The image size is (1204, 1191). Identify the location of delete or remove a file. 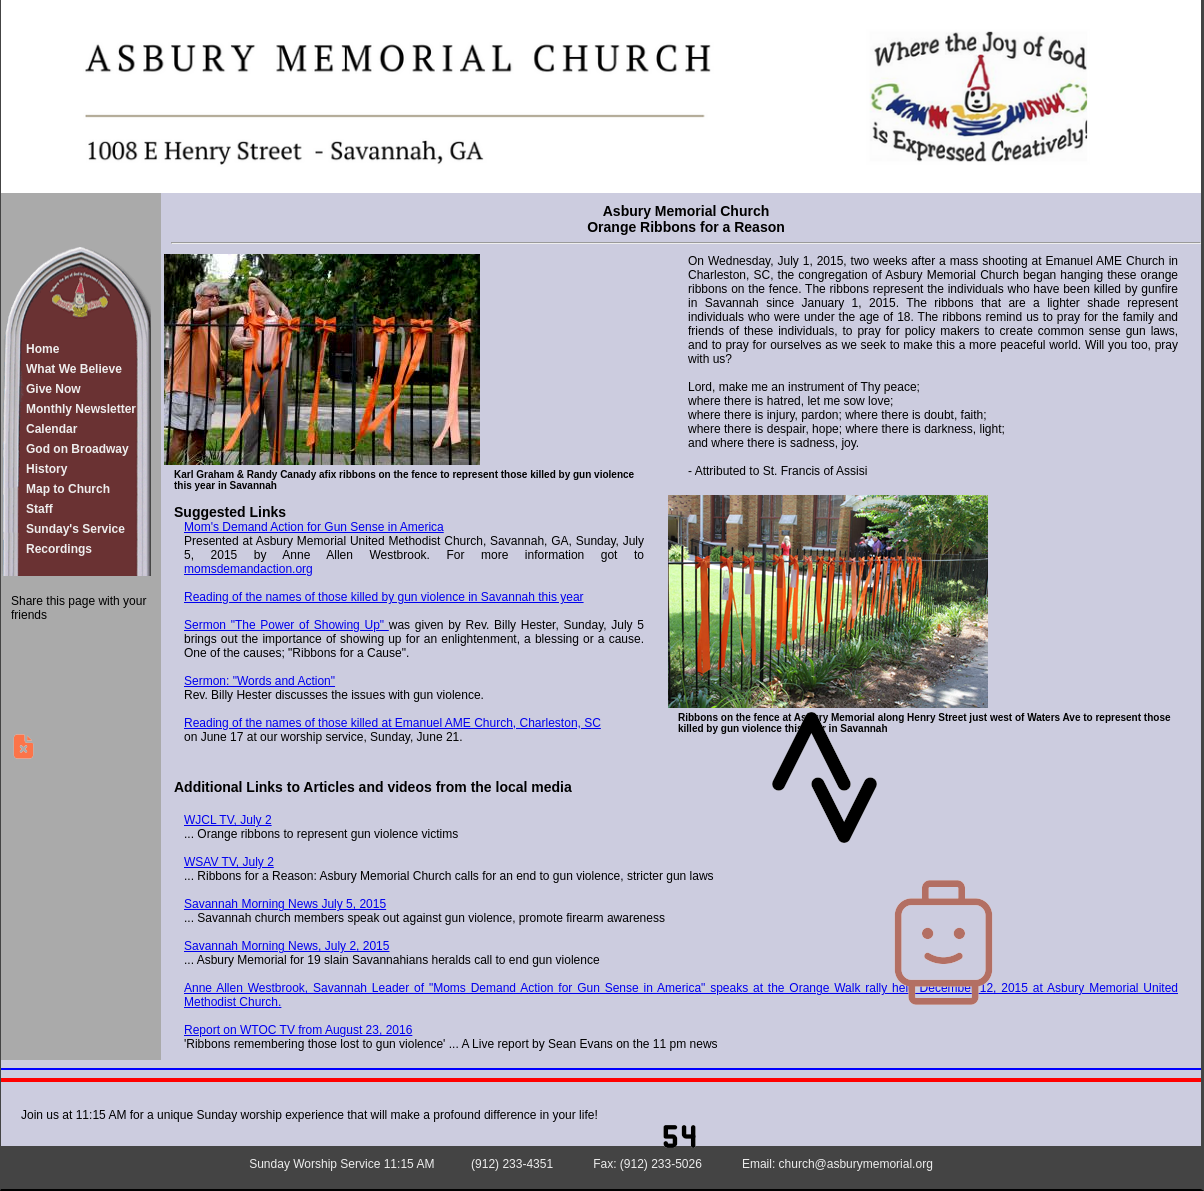
(23, 746).